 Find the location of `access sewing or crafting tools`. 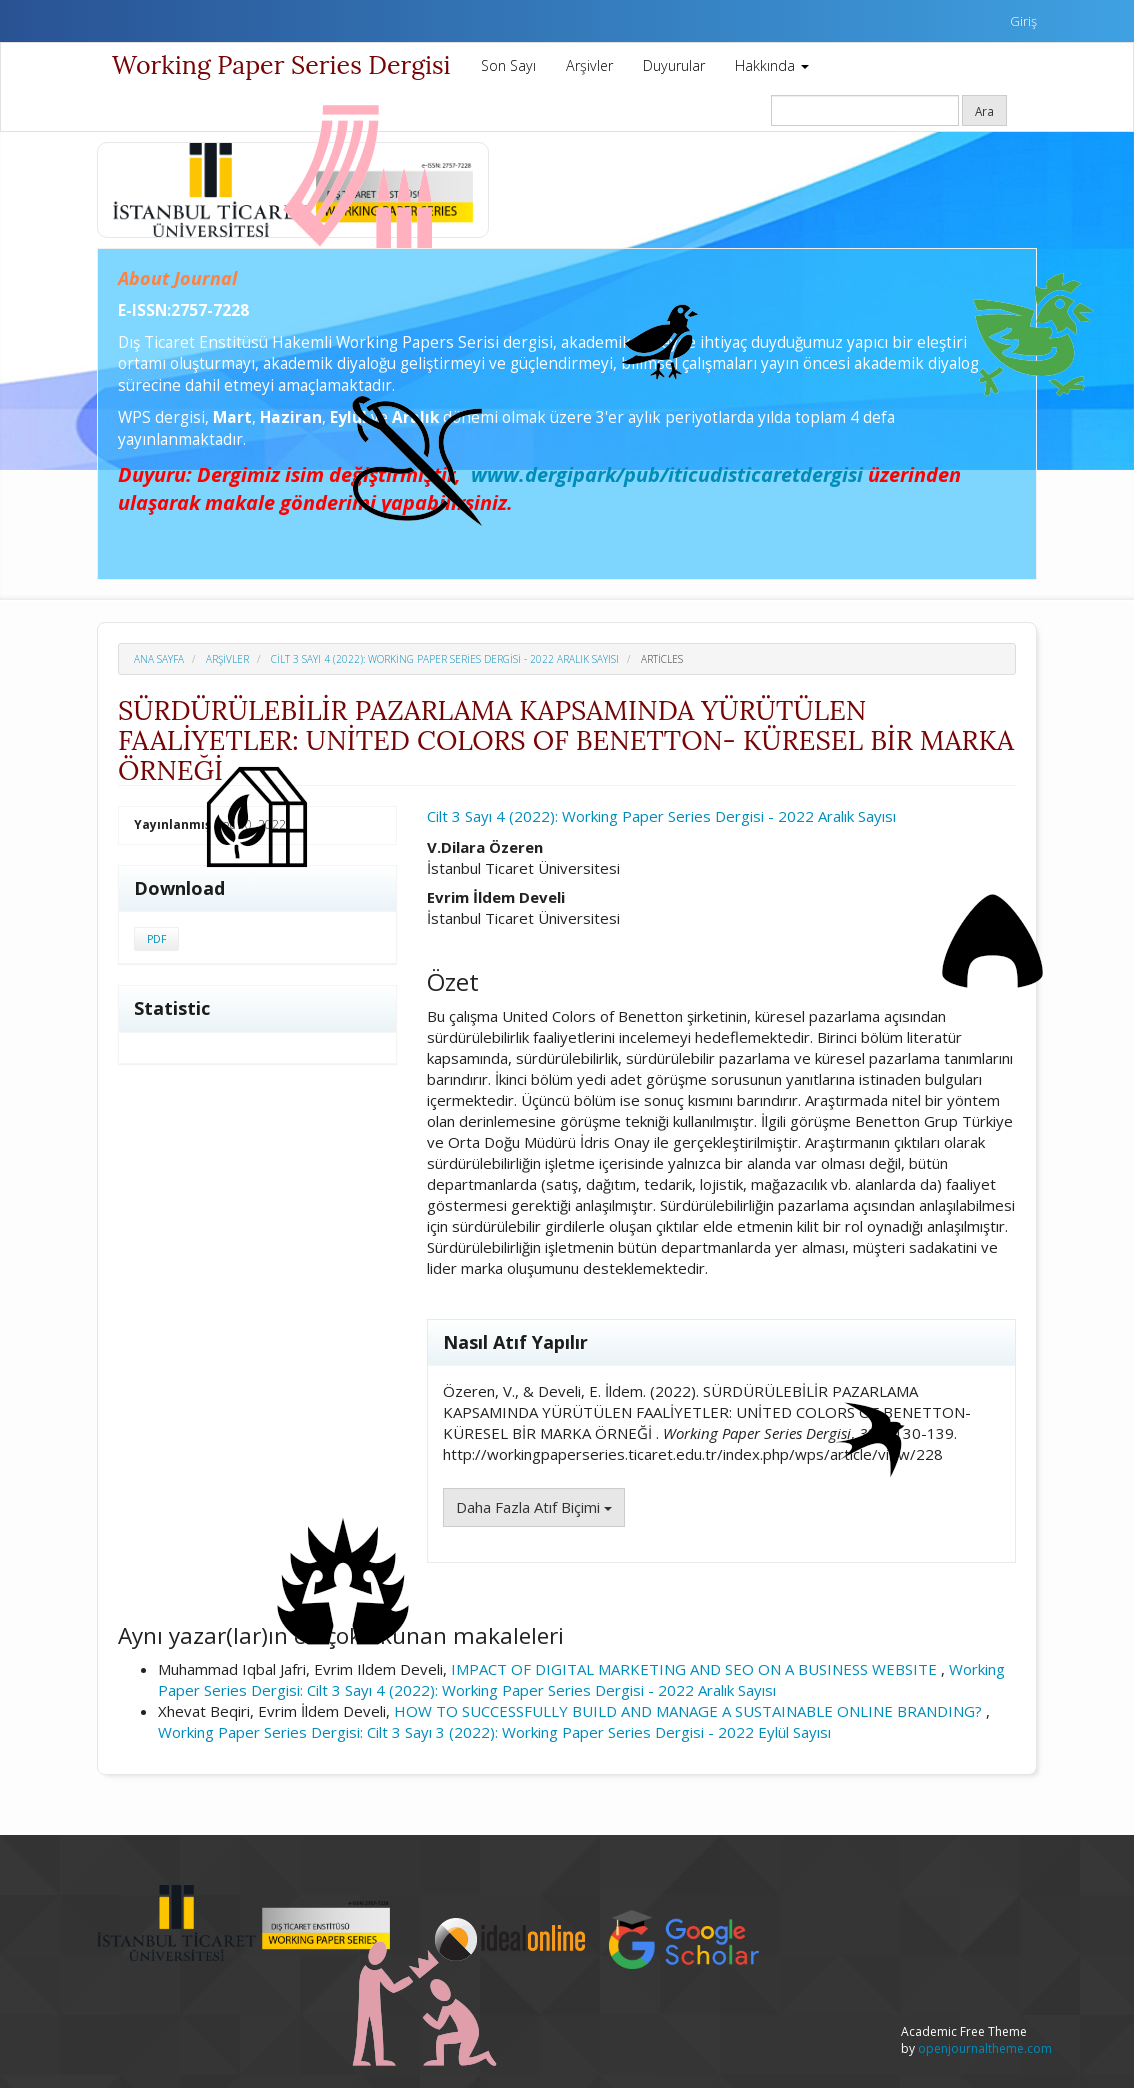

access sewing or crafting tools is located at coordinates (417, 461).